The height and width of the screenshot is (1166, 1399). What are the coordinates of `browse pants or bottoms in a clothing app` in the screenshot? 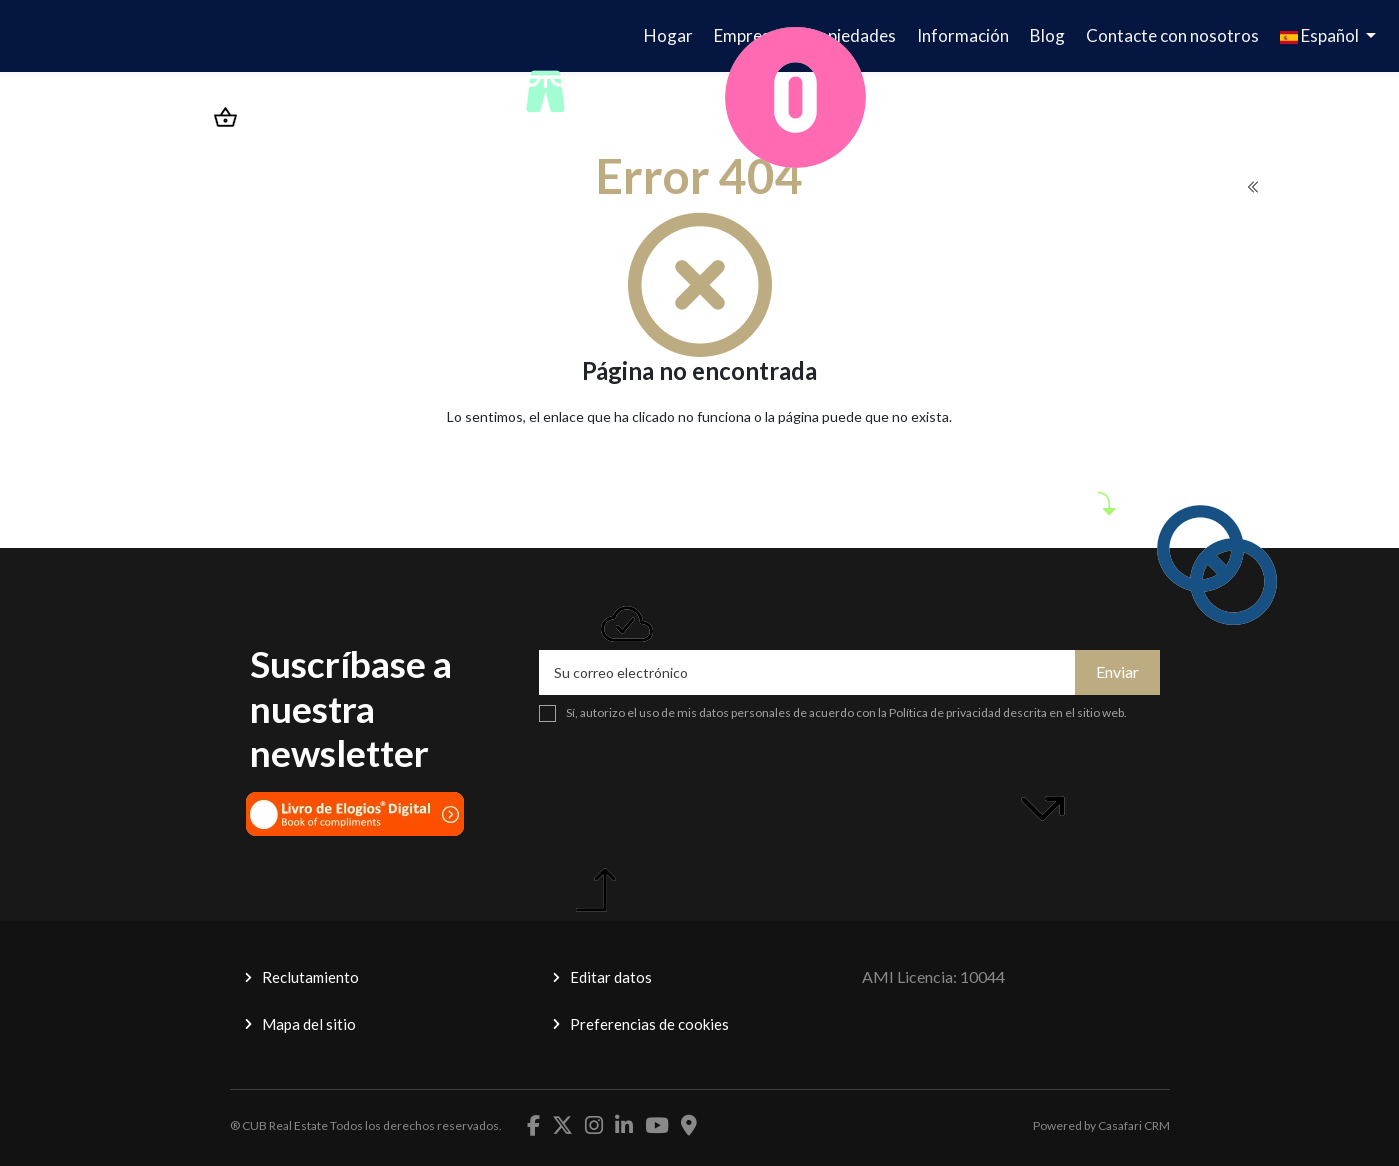 It's located at (545, 91).